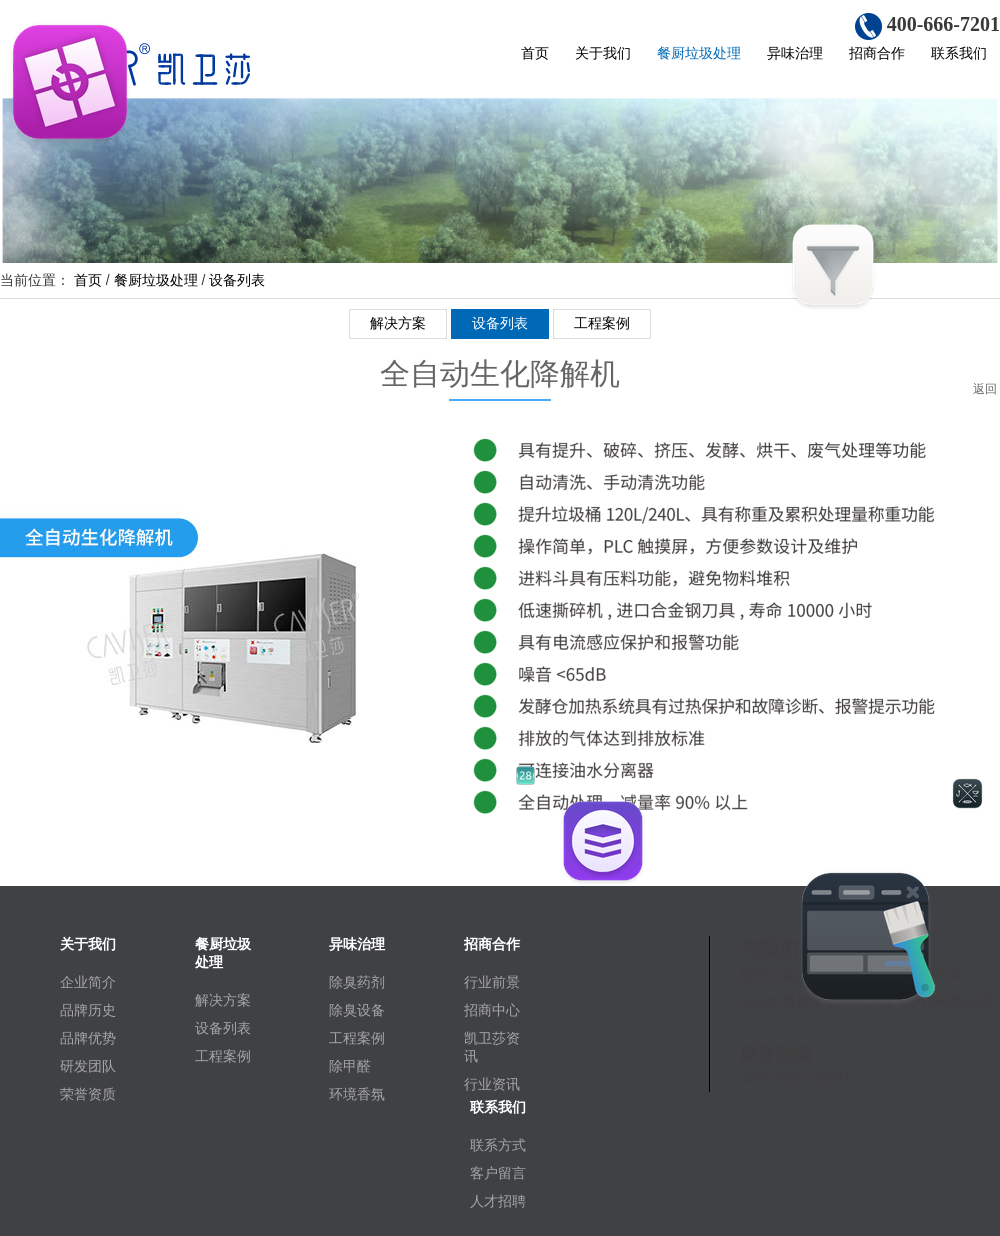 Image resolution: width=1000 pixels, height=1236 pixels. I want to click on open filter or sorting preferences, so click(833, 265).